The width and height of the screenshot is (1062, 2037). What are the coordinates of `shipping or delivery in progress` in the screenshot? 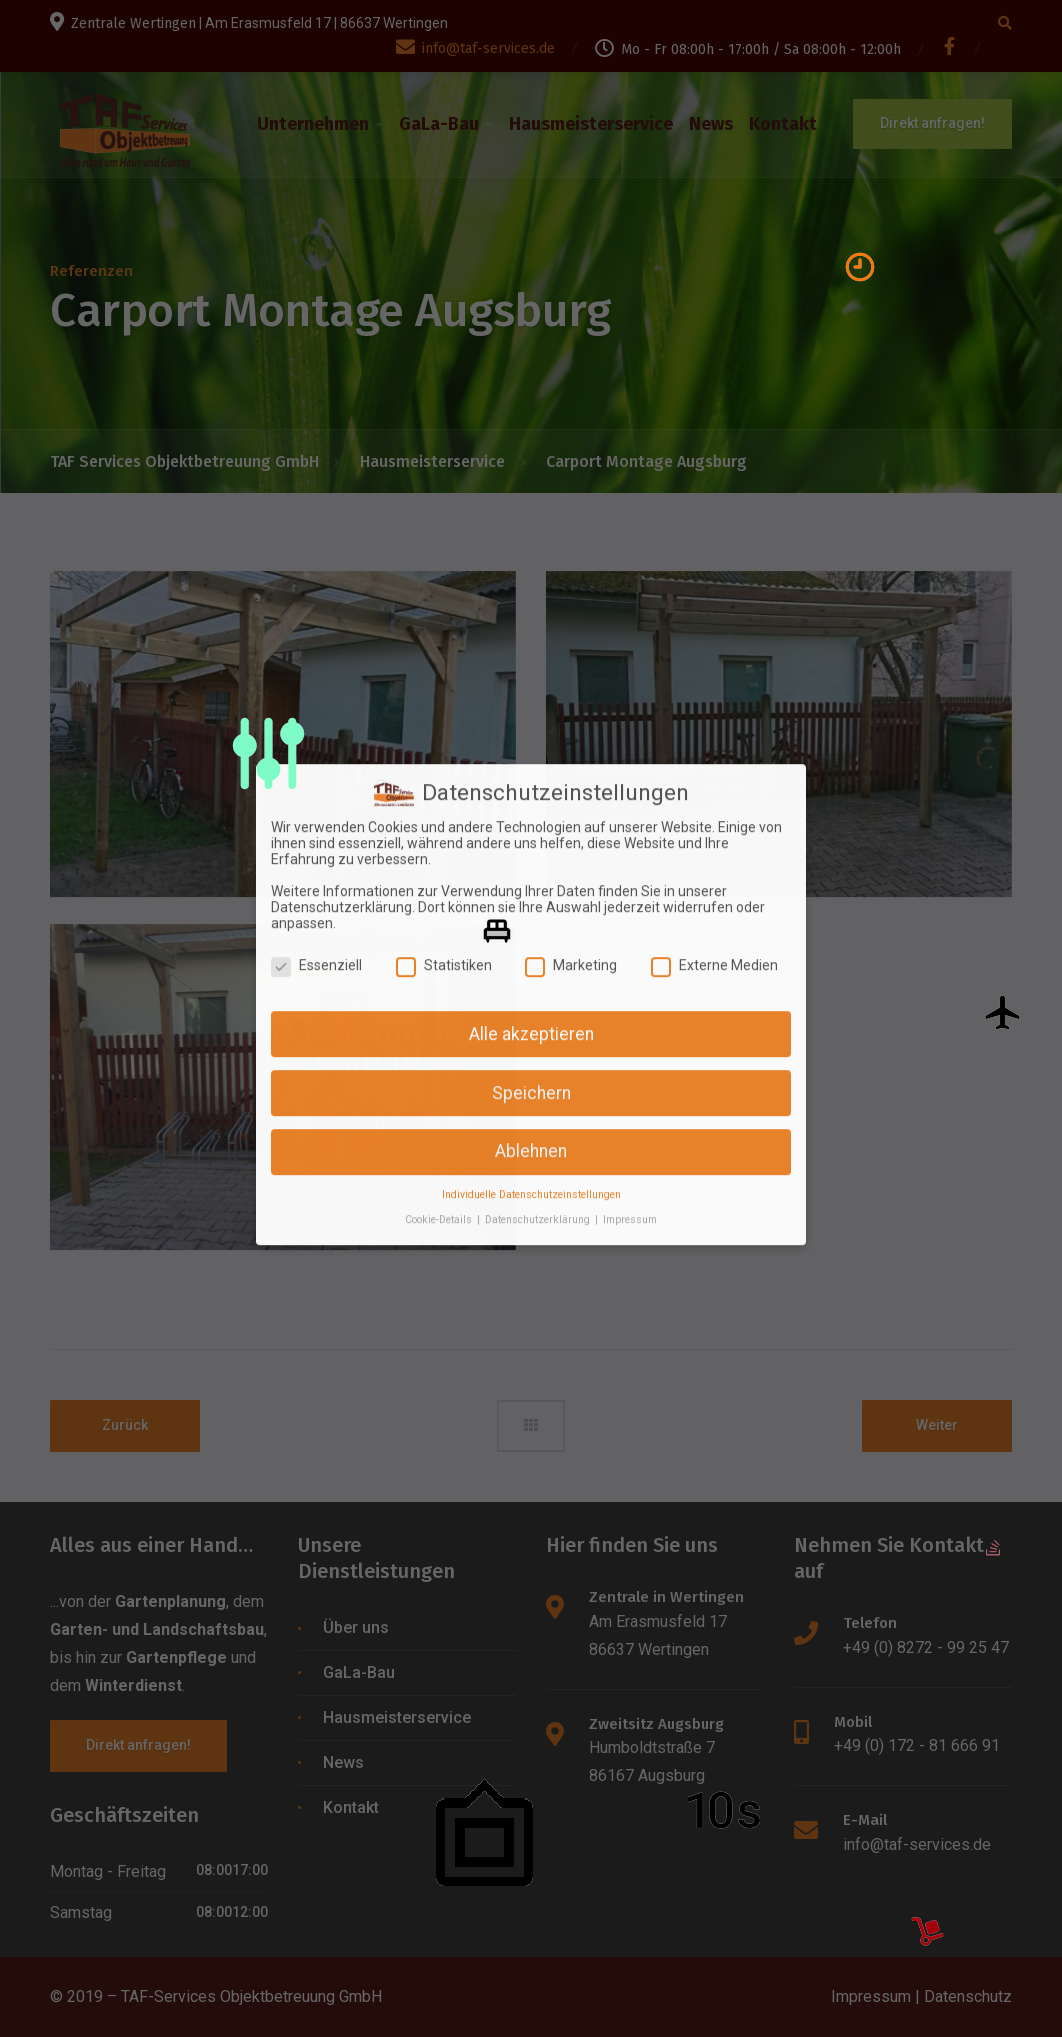 It's located at (927, 1931).